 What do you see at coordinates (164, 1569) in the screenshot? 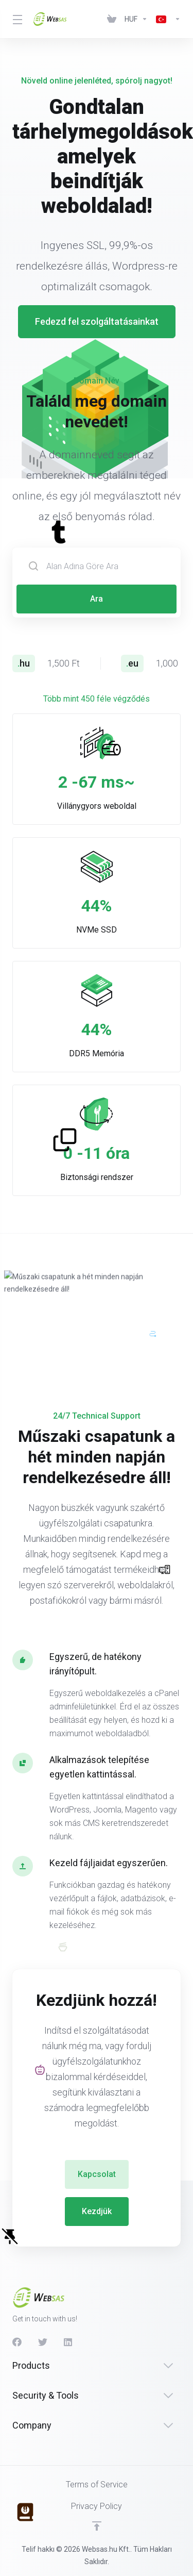
I see `access desktop computer settings` at bounding box center [164, 1569].